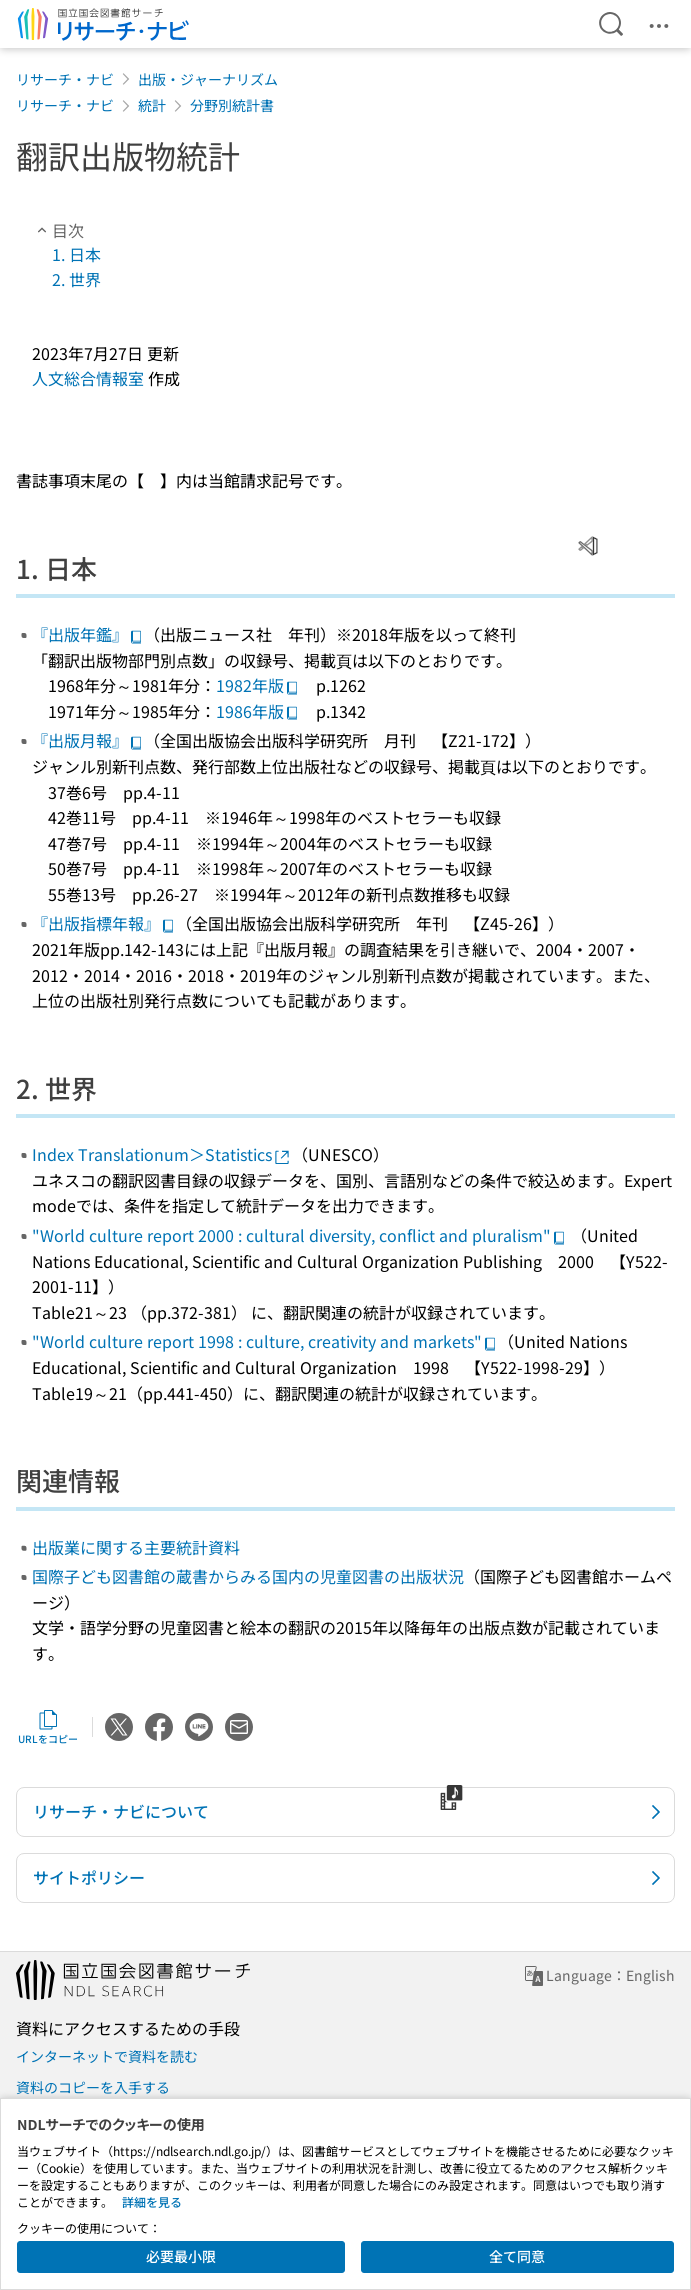 This screenshot has width=691, height=2290. I want to click on access multimedia applications, so click(451, 1797).